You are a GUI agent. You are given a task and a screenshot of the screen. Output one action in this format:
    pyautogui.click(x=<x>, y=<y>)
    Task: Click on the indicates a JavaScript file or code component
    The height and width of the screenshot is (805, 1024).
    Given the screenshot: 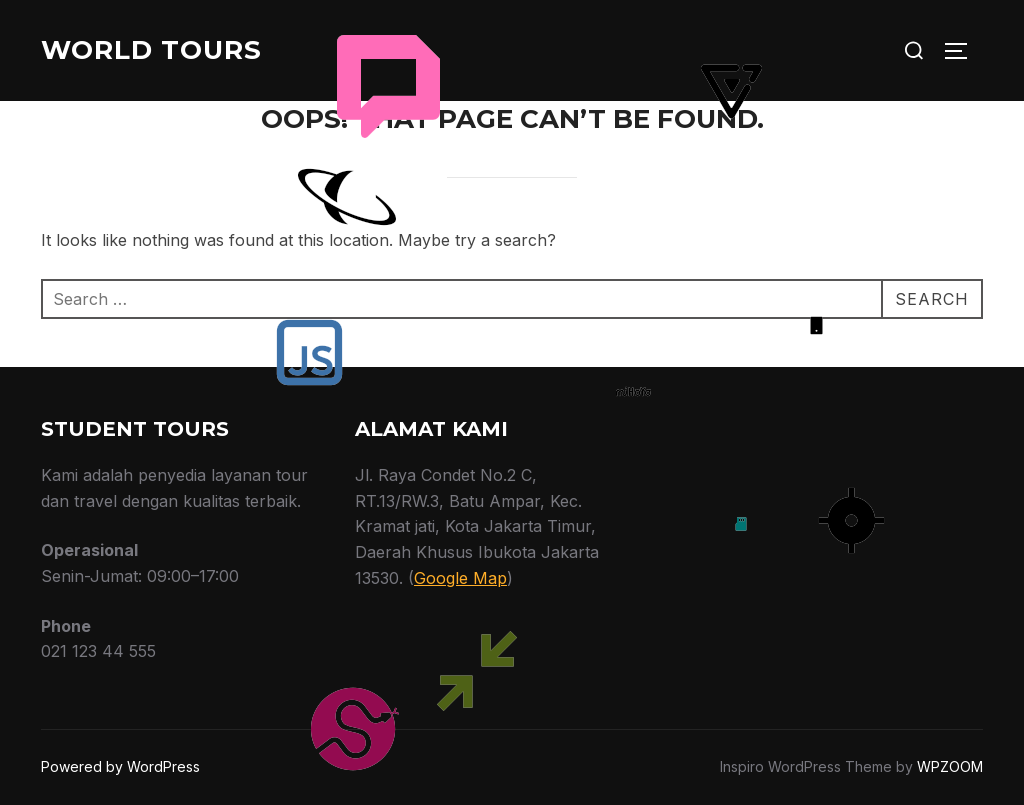 What is the action you would take?
    pyautogui.click(x=309, y=352)
    